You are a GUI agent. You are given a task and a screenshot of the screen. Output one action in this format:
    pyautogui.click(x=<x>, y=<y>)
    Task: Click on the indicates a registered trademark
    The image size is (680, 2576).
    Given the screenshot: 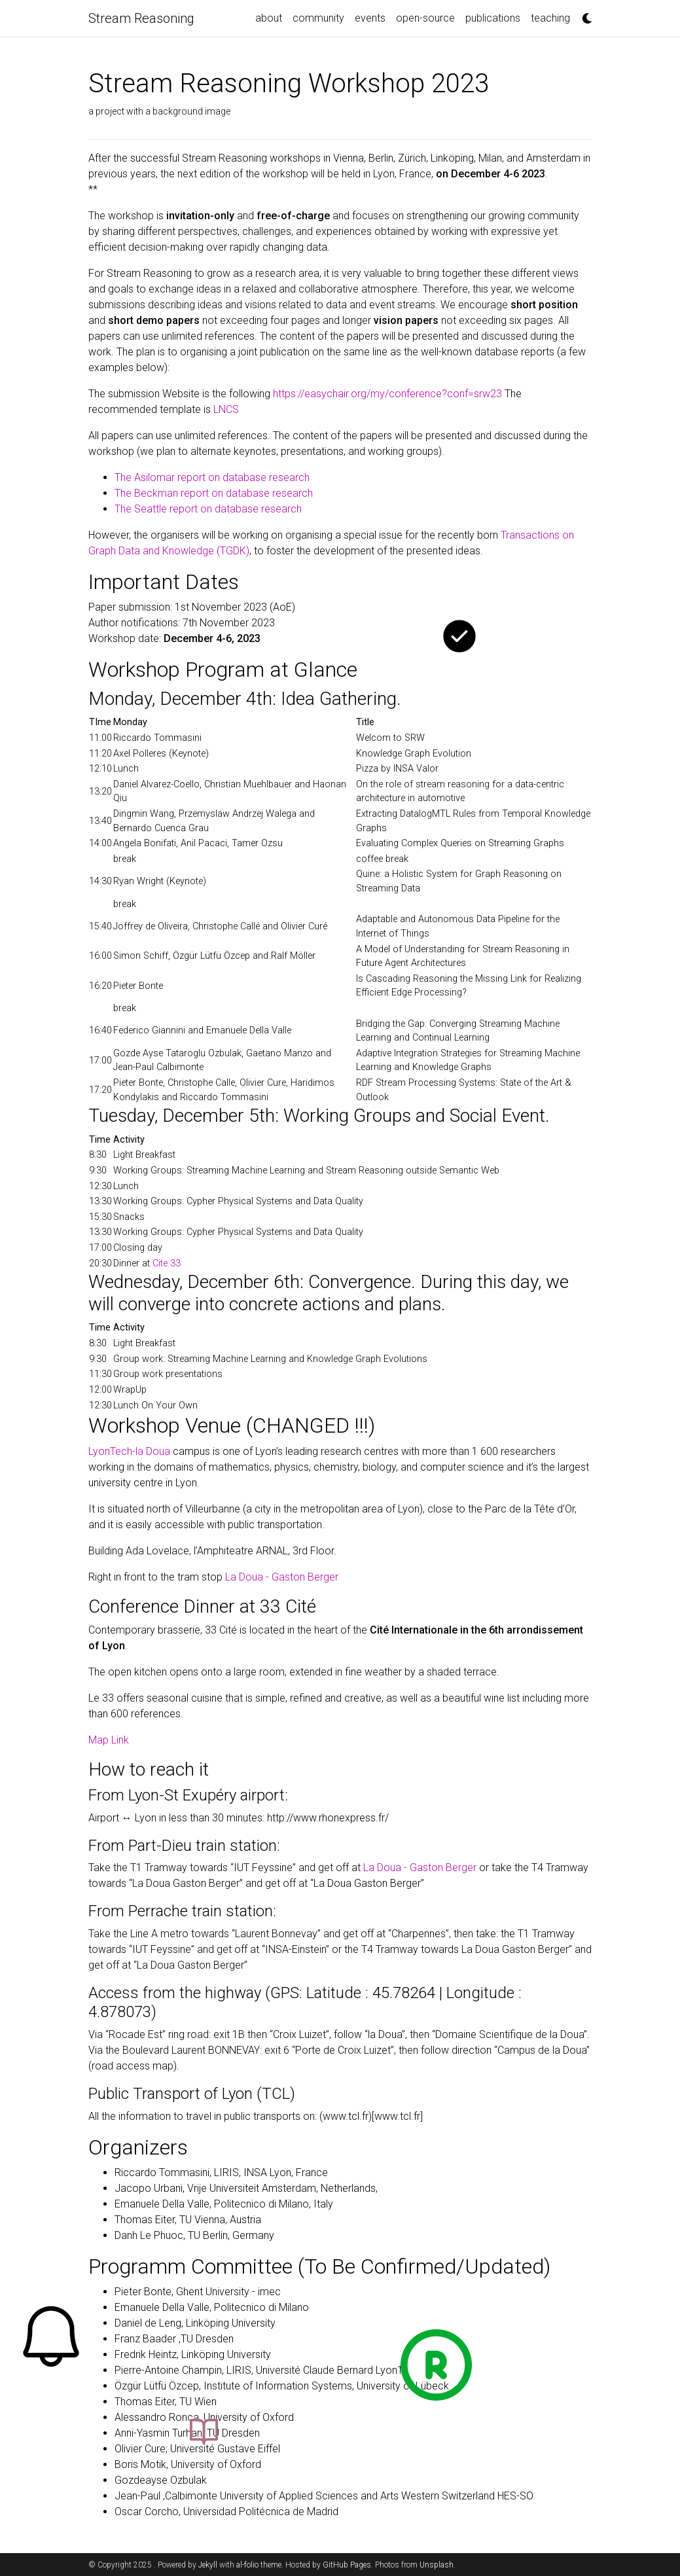 What is the action you would take?
    pyautogui.click(x=436, y=2365)
    